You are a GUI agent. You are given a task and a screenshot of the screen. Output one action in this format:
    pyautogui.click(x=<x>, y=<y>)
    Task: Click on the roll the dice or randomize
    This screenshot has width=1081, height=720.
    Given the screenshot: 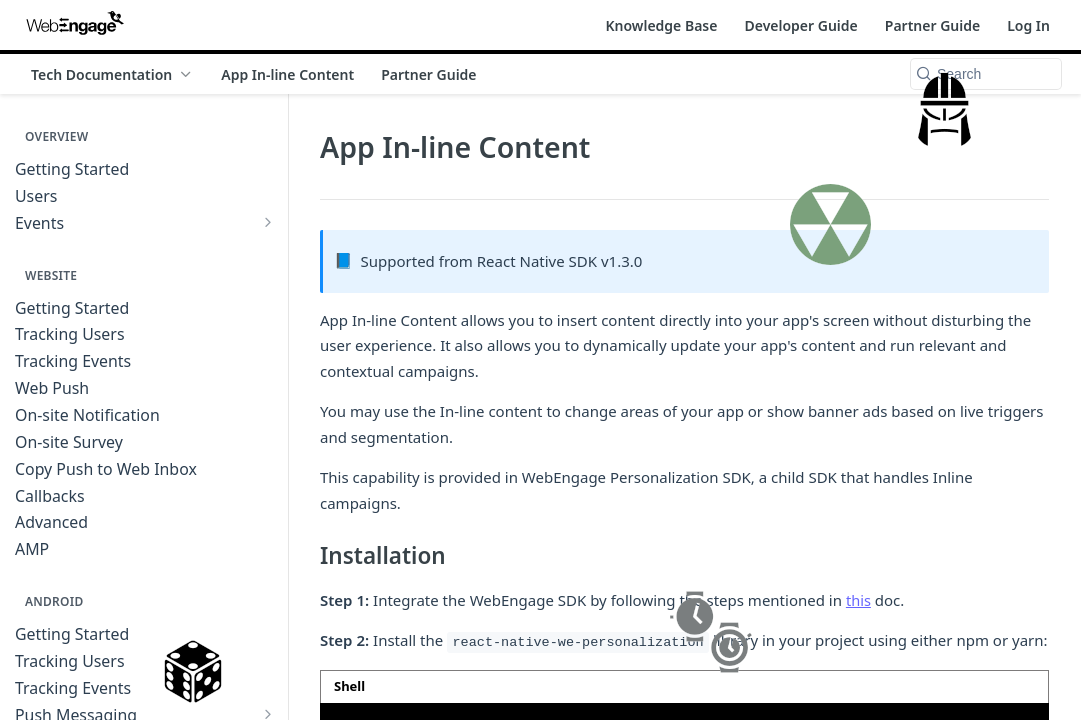 What is the action you would take?
    pyautogui.click(x=193, y=672)
    